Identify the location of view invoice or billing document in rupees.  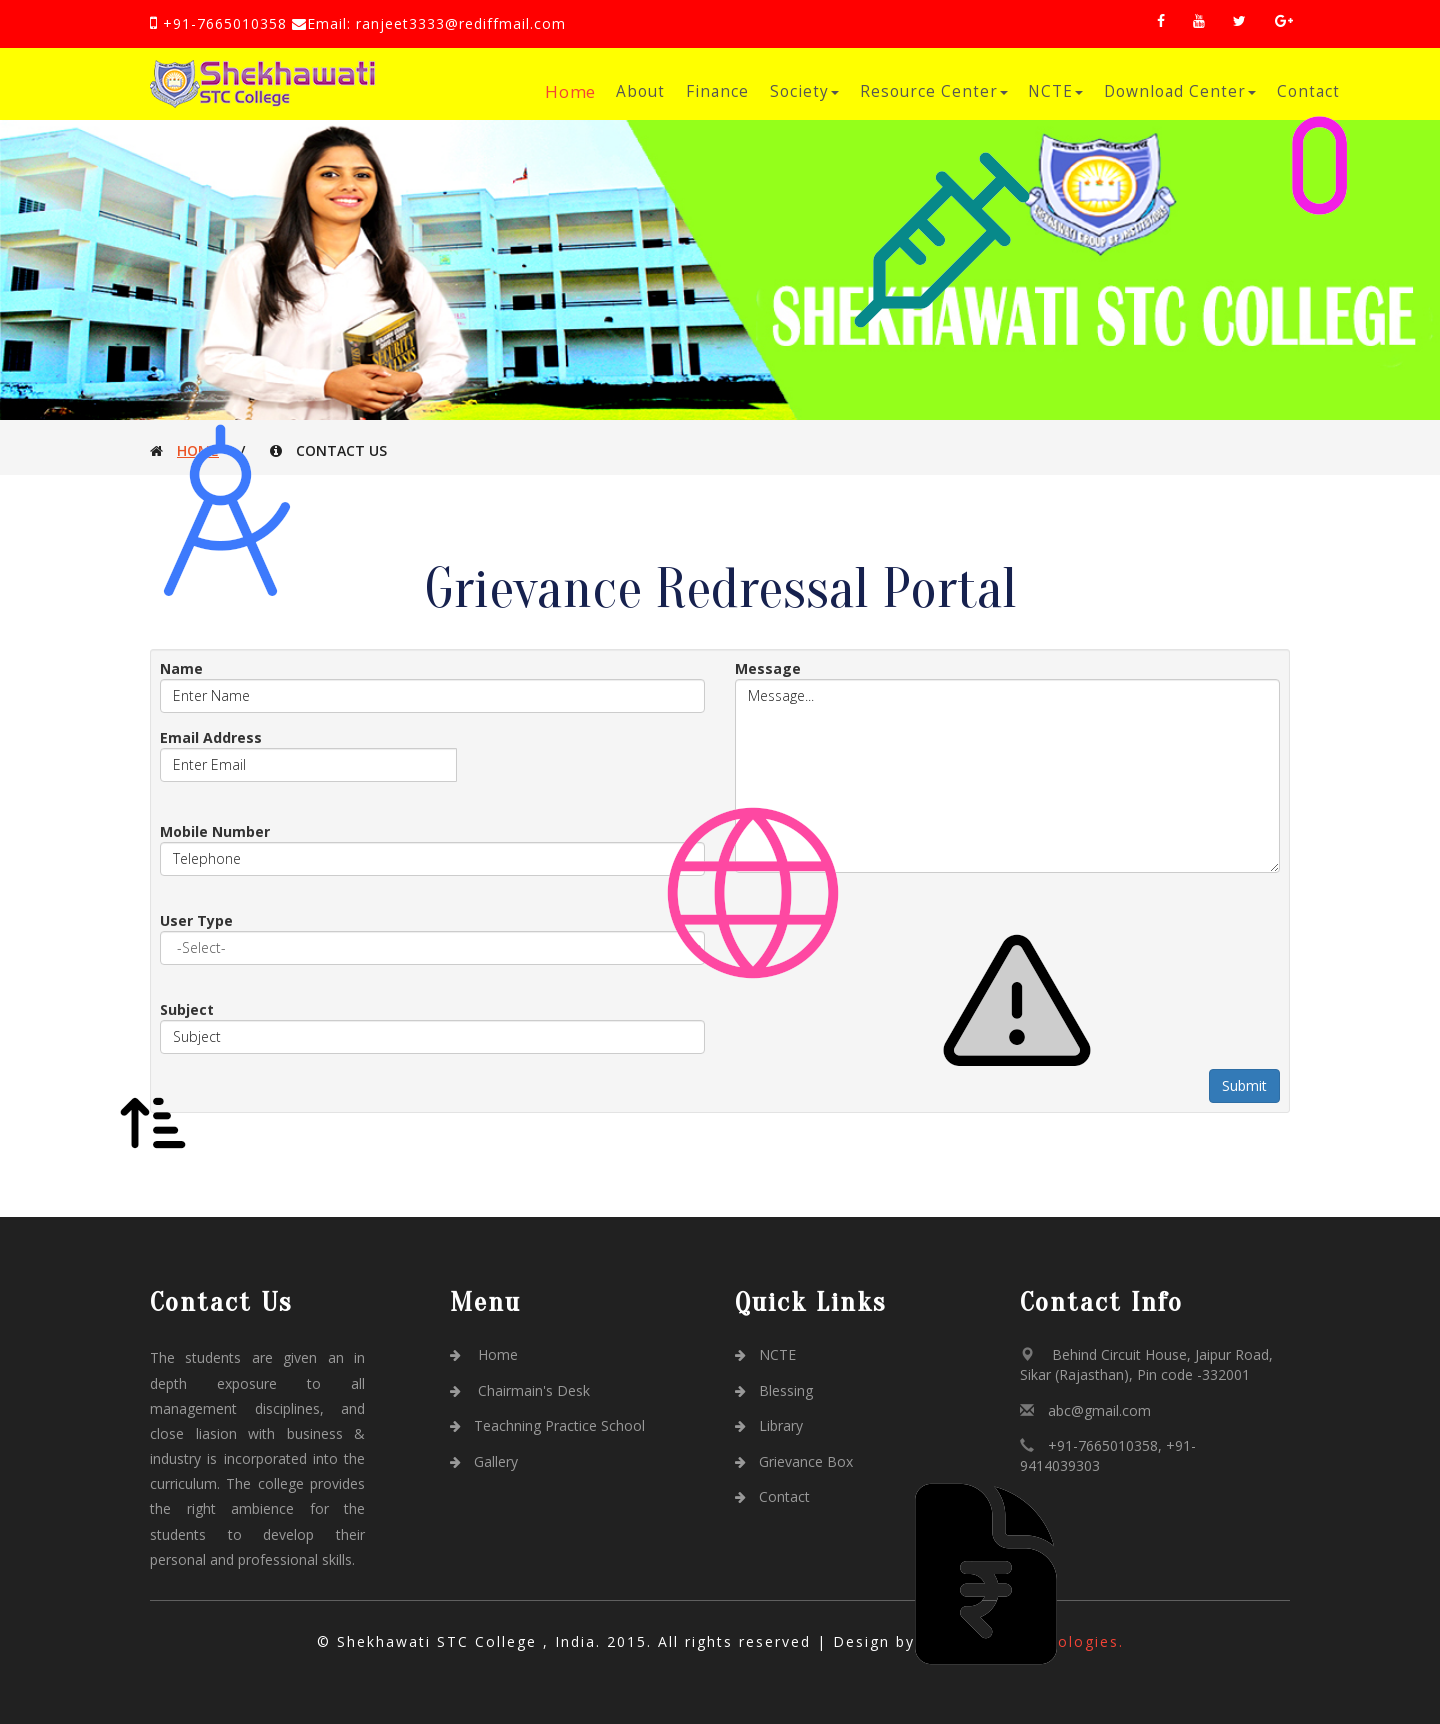
(986, 1574).